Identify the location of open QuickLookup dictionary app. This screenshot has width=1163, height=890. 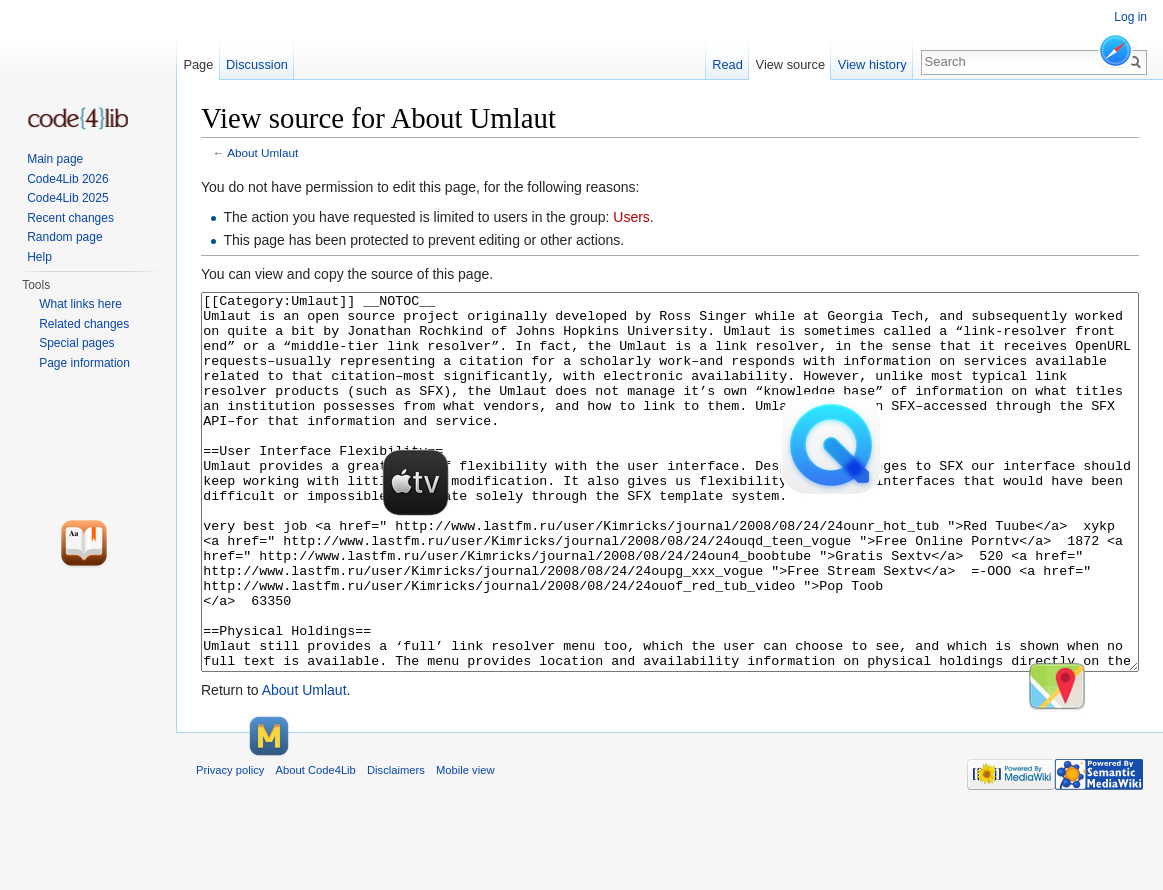
(84, 543).